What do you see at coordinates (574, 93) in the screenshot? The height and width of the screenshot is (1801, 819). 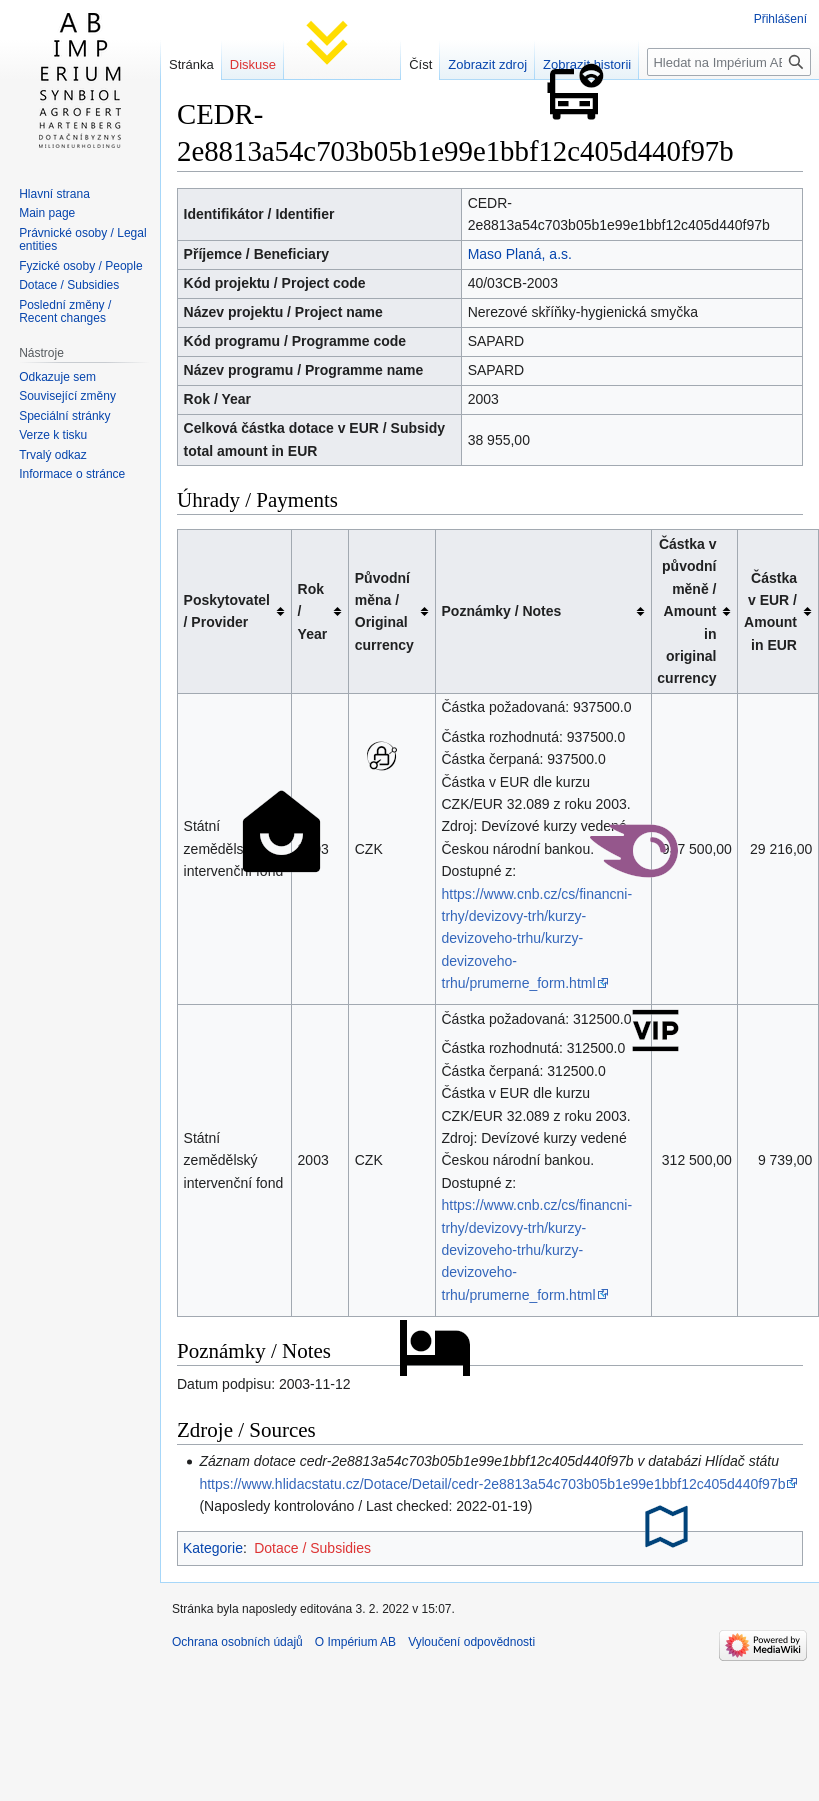 I see `indicates wifi available on public transit` at bounding box center [574, 93].